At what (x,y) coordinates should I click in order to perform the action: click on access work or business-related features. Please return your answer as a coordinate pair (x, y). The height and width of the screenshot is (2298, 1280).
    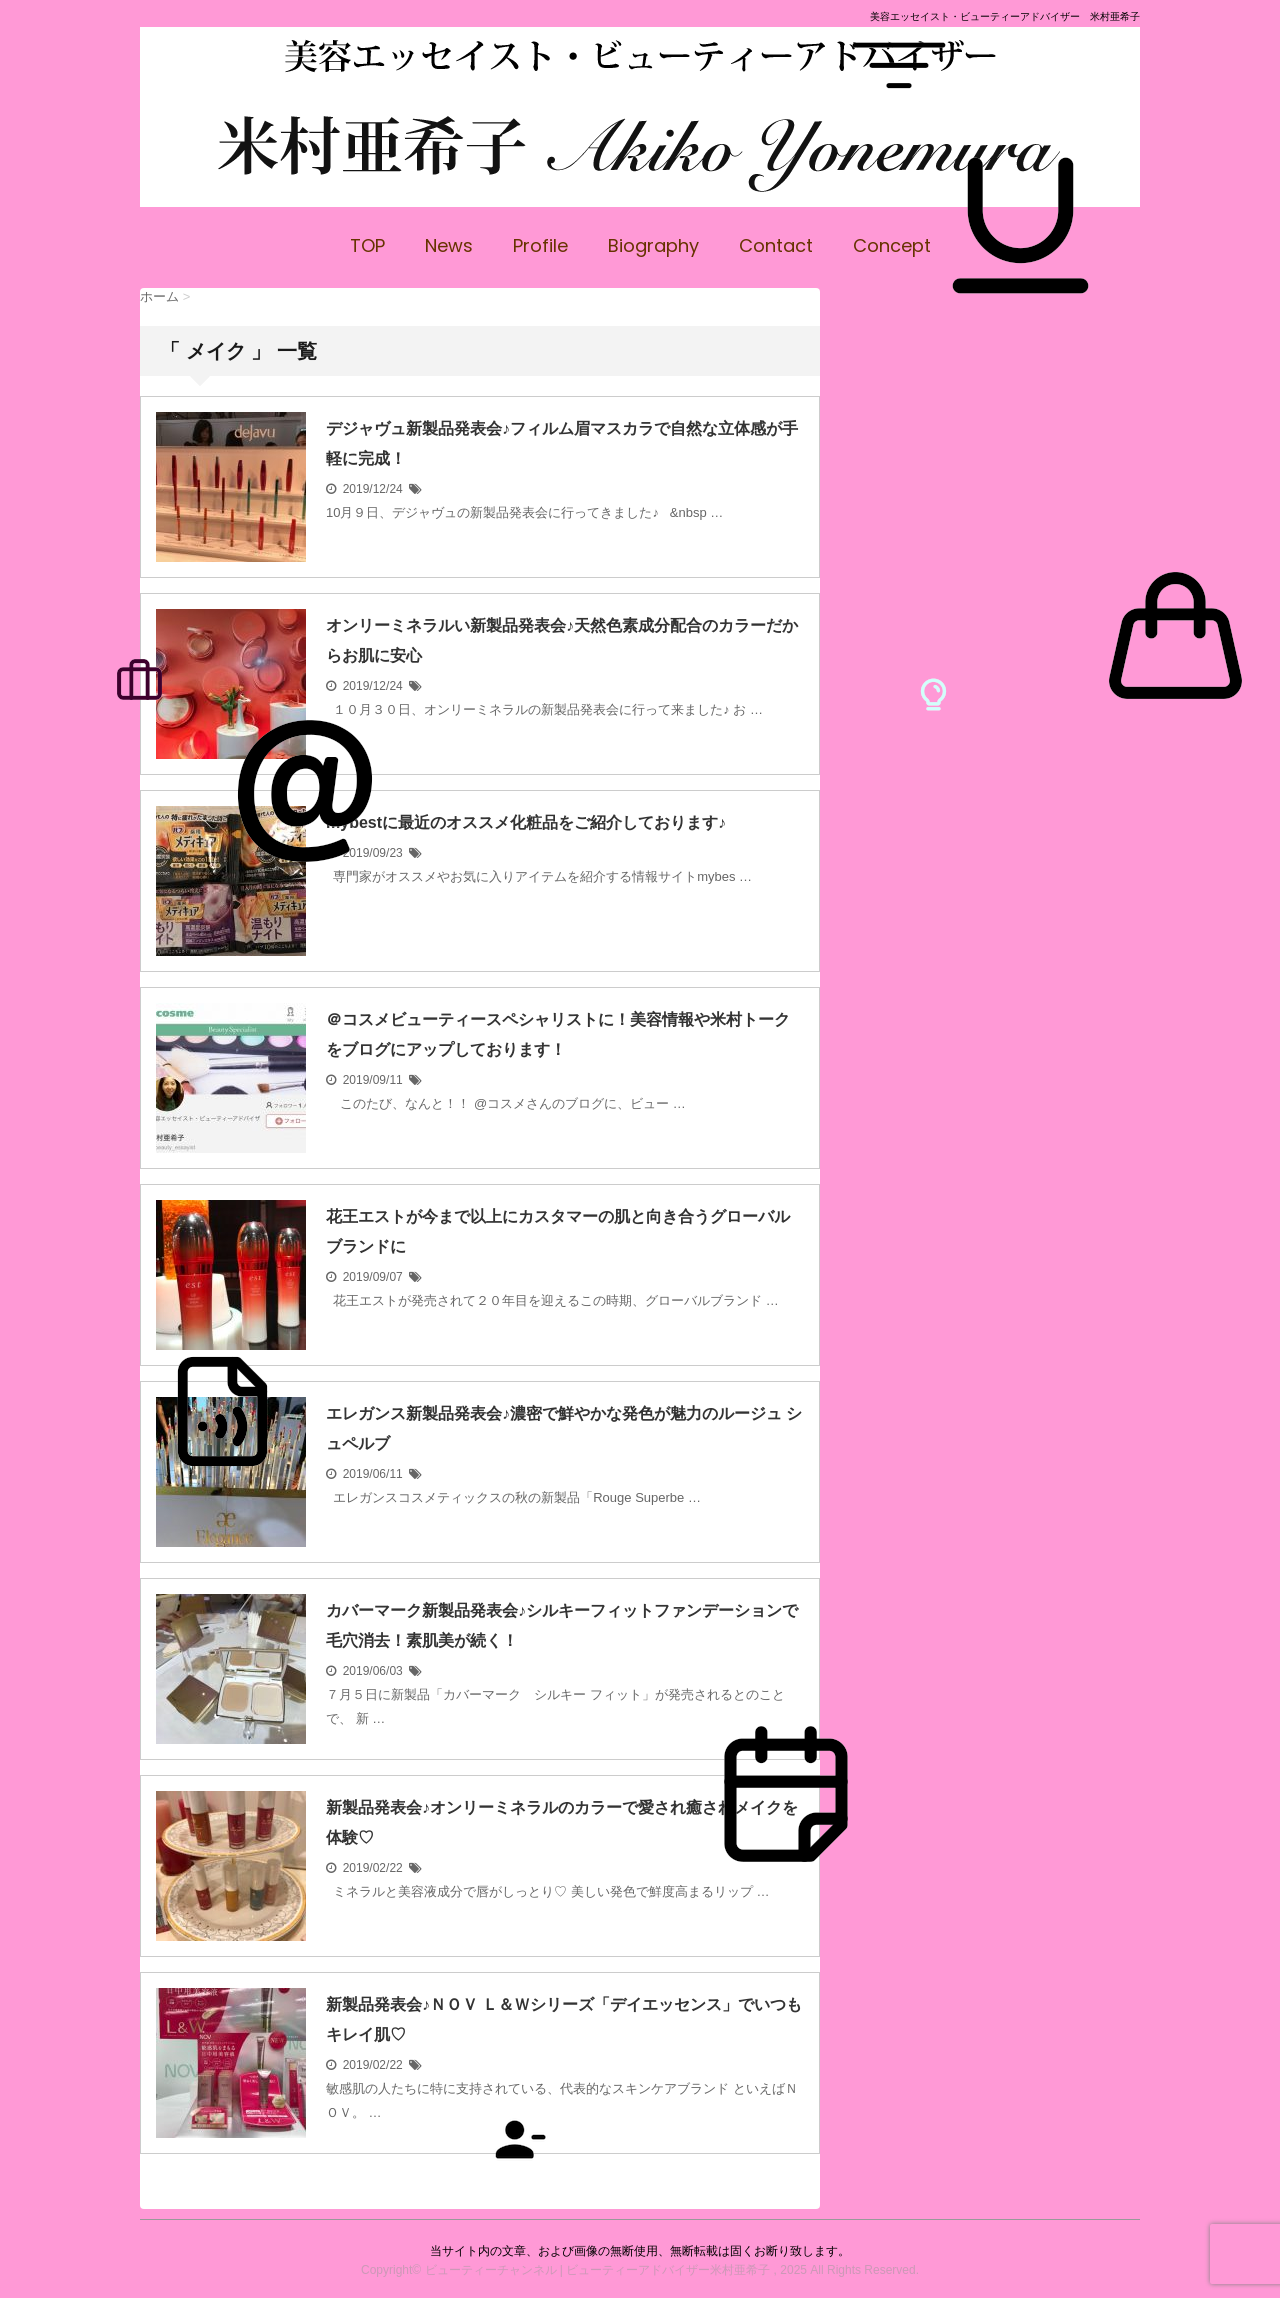
    Looking at the image, I should click on (139, 681).